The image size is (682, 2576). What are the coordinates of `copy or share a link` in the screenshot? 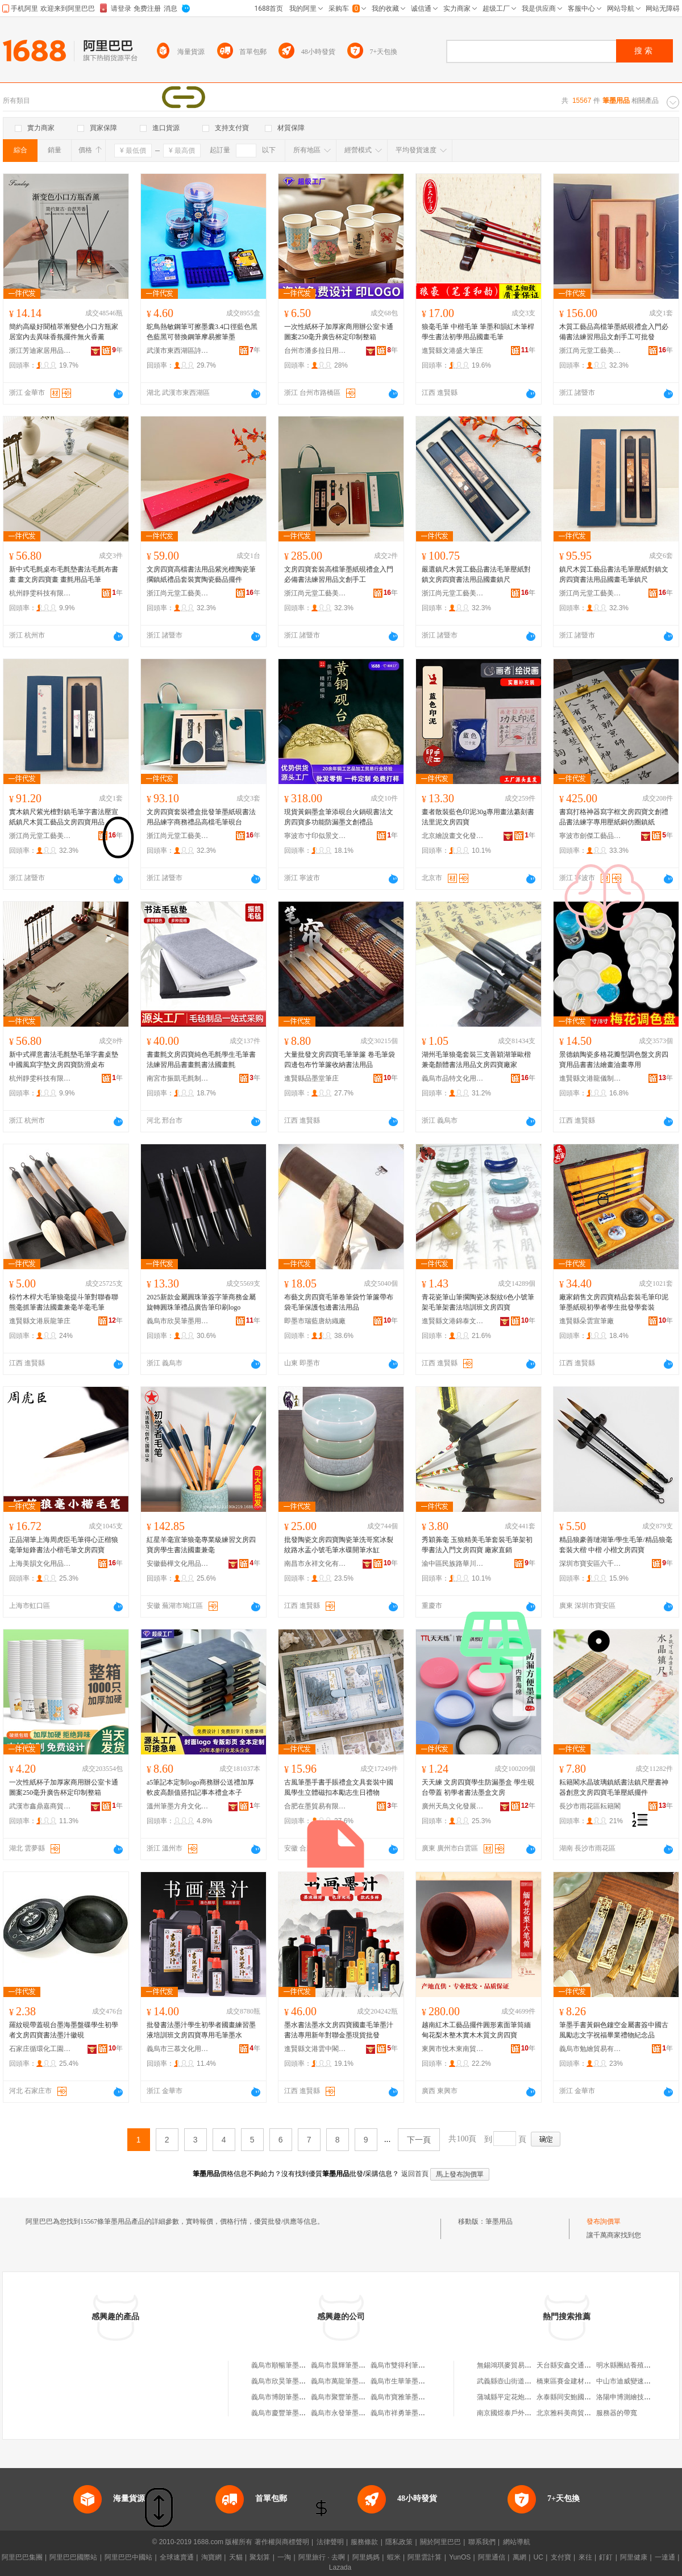 It's located at (184, 97).